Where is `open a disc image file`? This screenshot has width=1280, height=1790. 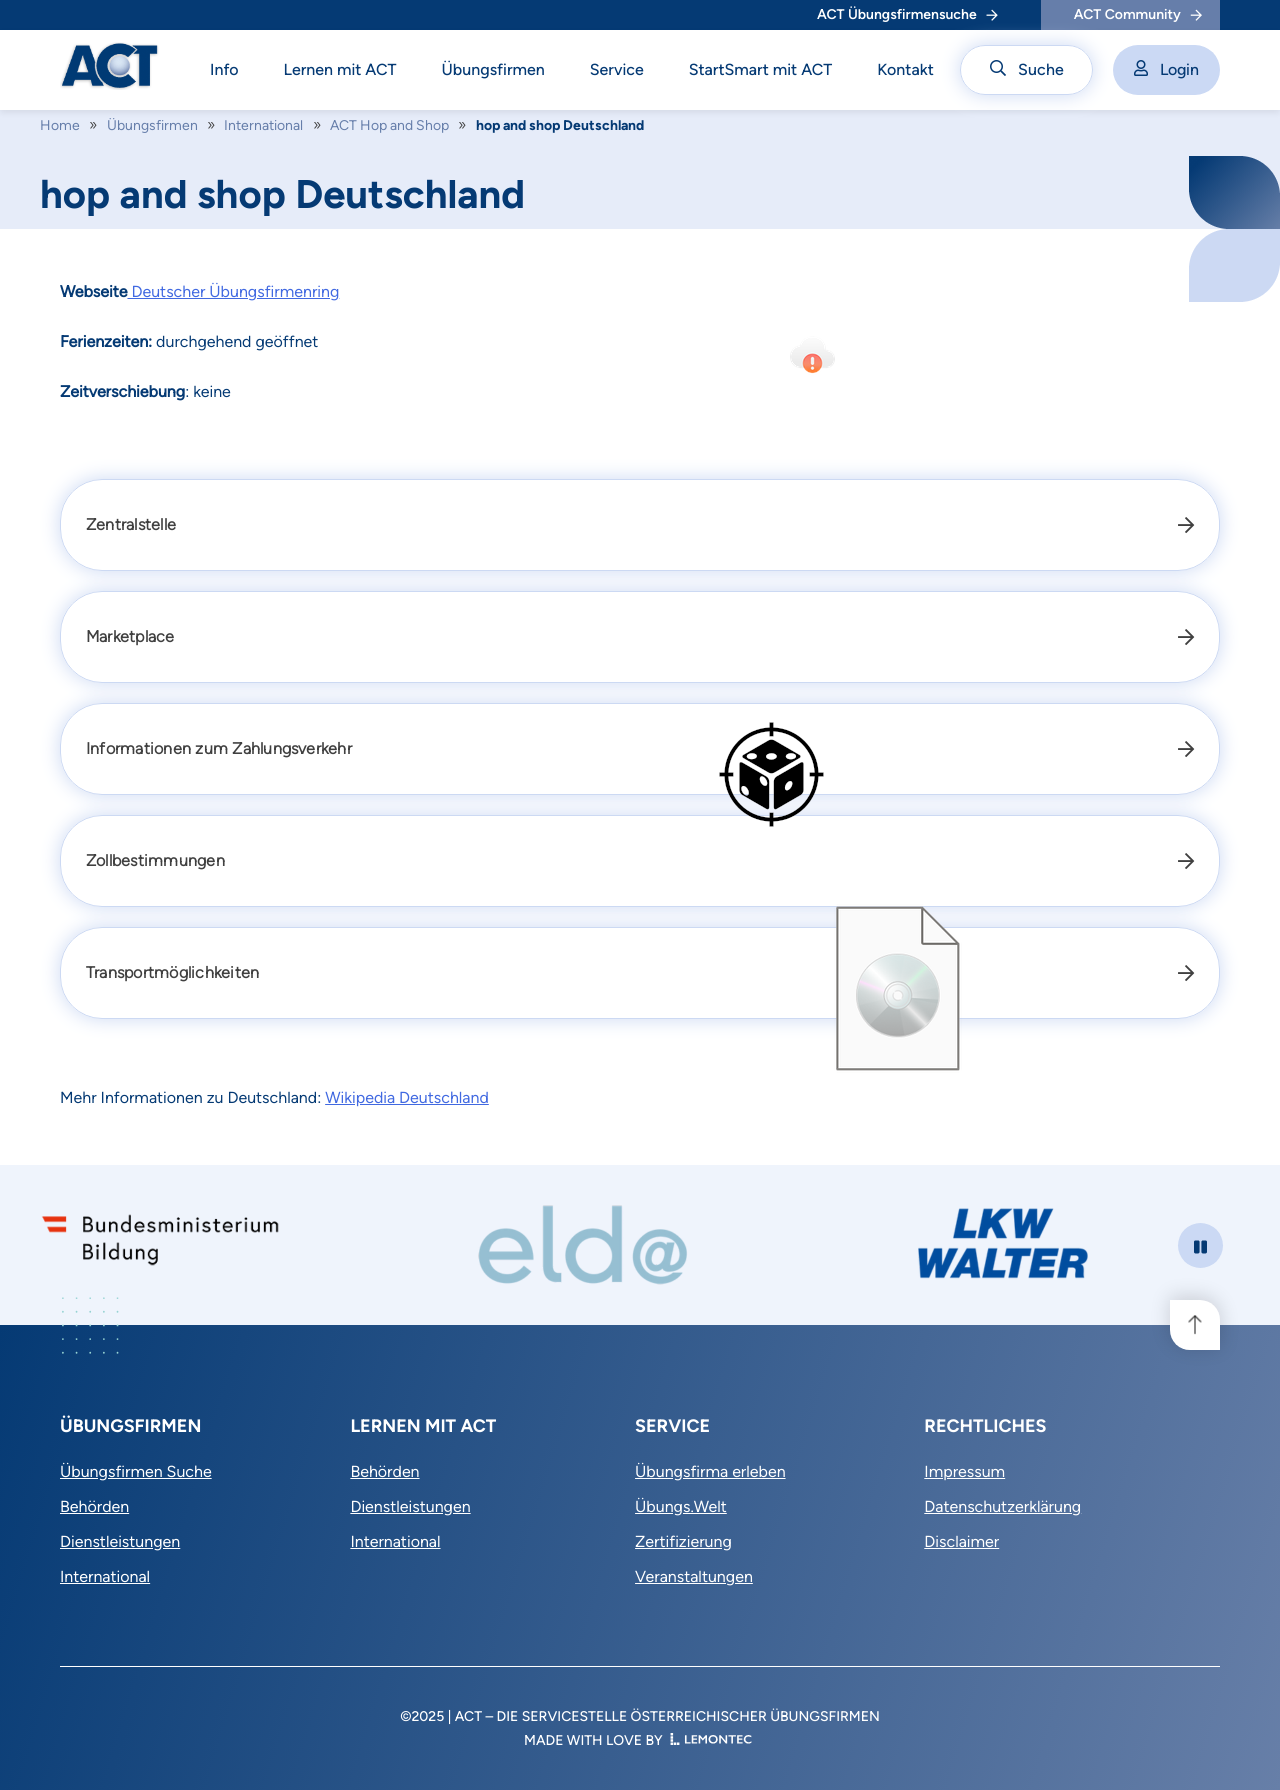
open a disc image file is located at coordinates (897, 988).